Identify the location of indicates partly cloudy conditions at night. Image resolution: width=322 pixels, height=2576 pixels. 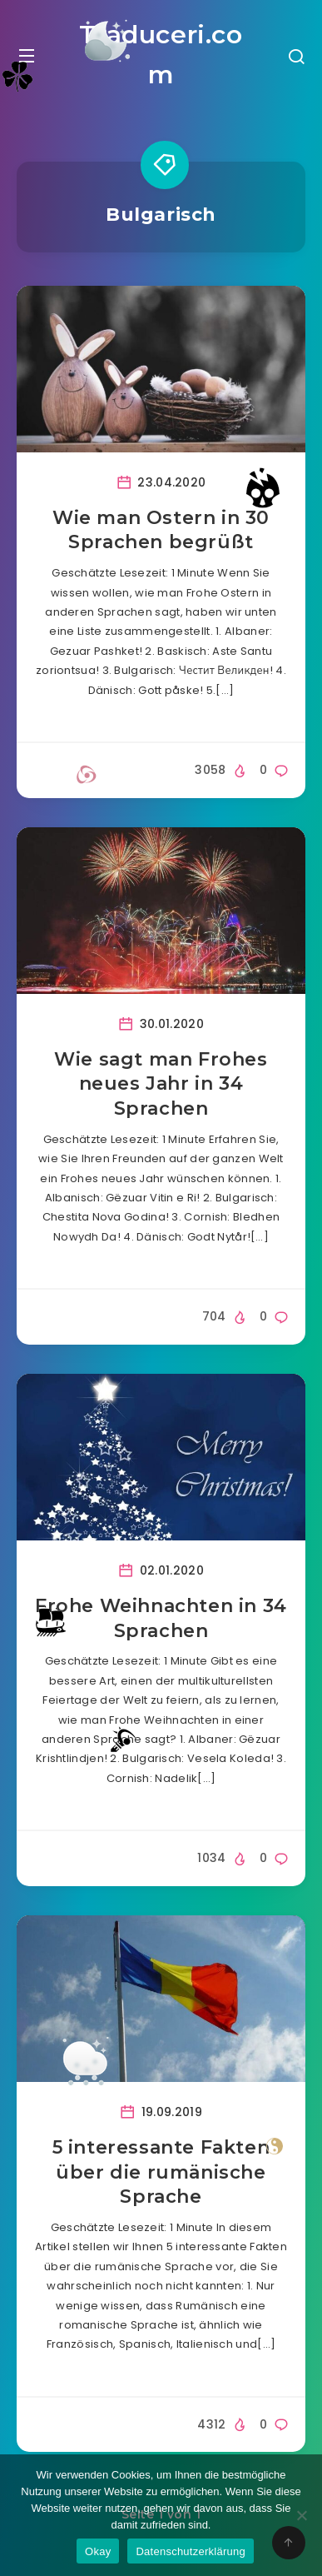
(107, 41).